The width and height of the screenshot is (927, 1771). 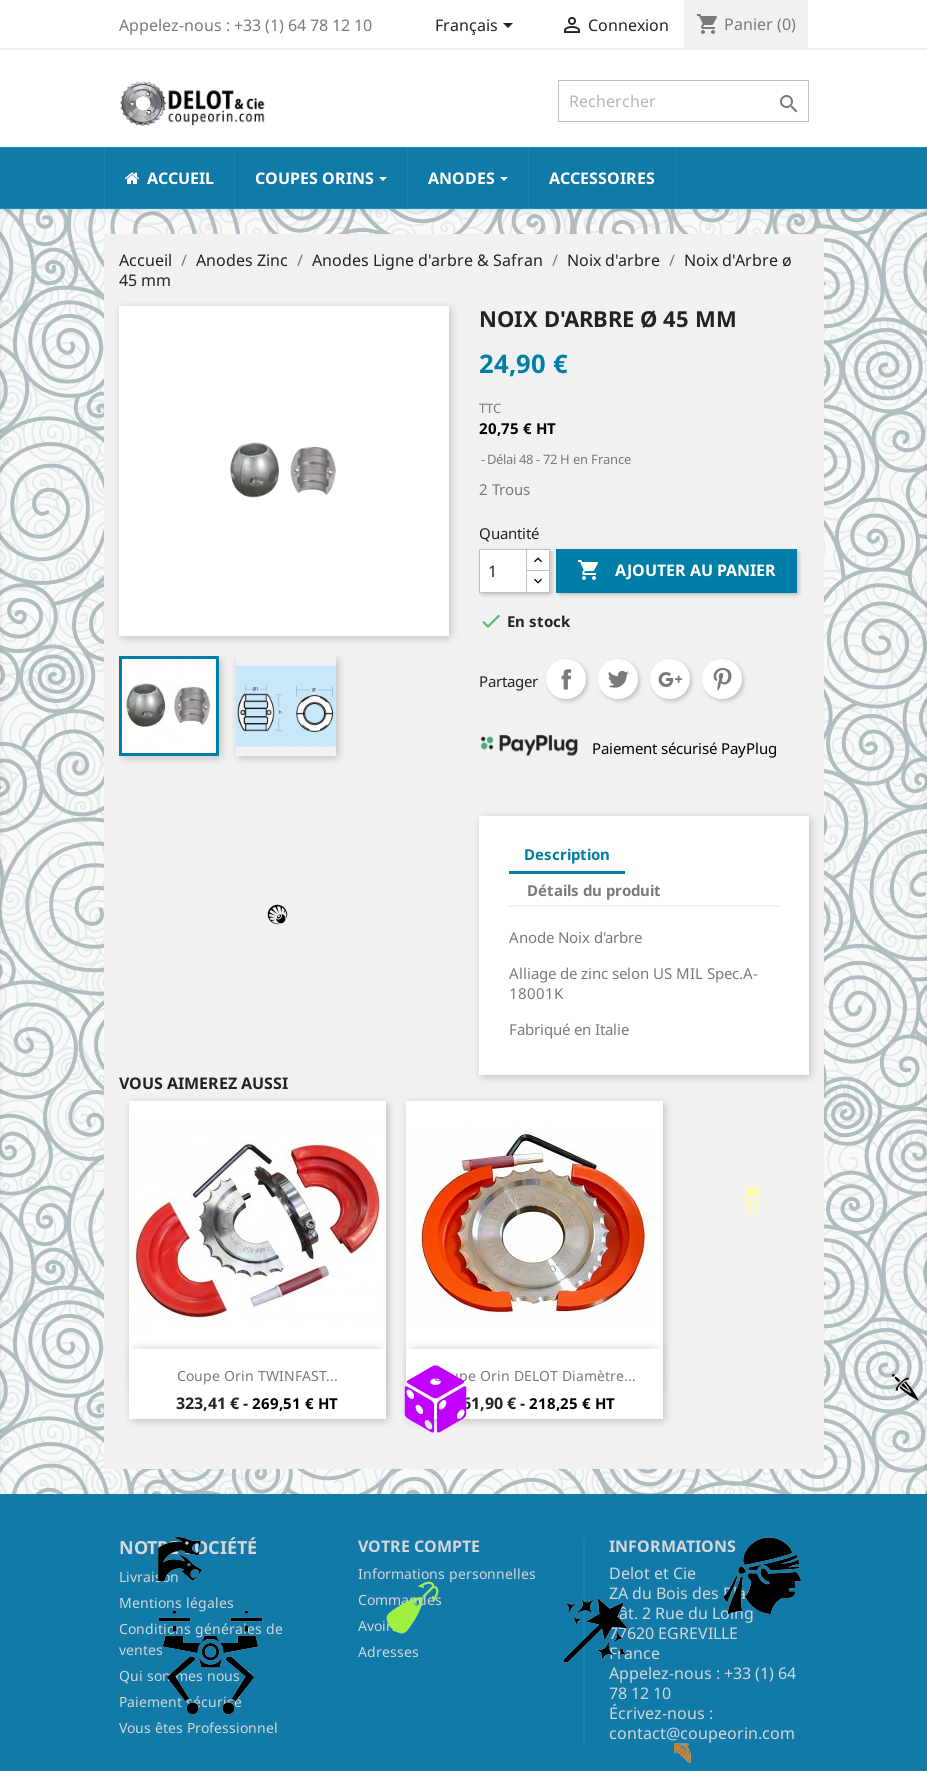 I want to click on fishing lure or tackle equipment in a game inventory, so click(x=412, y=1607).